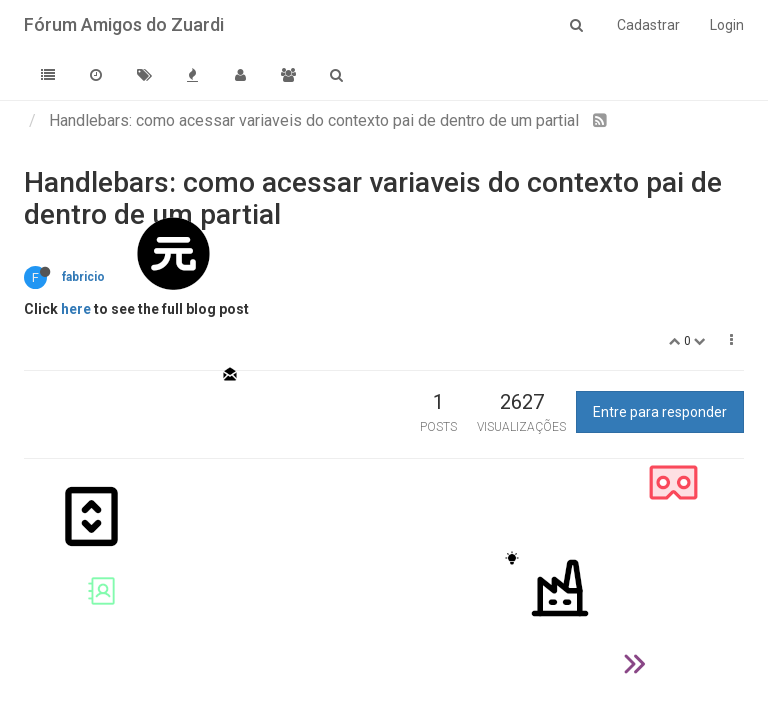 This screenshot has height=720, width=768. Describe the element at coordinates (230, 374) in the screenshot. I see `an opened or read email message` at that location.